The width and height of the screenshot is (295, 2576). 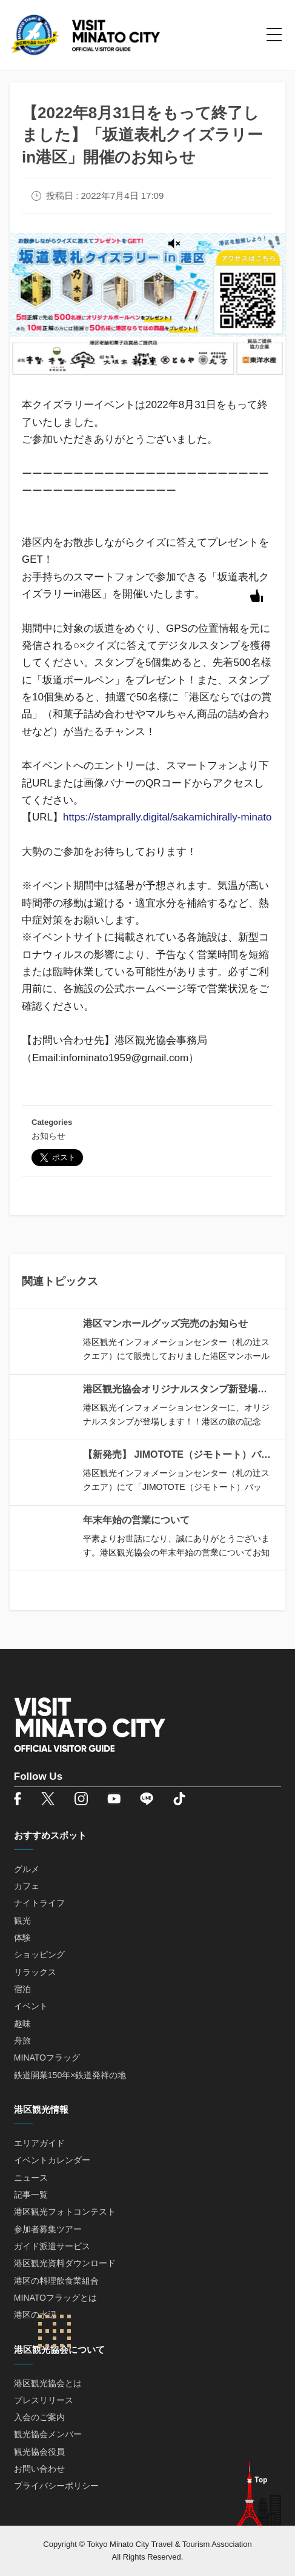 What do you see at coordinates (256, 595) in the screenshot?
I see `like or approve this content` at bounding box center [256, 595].